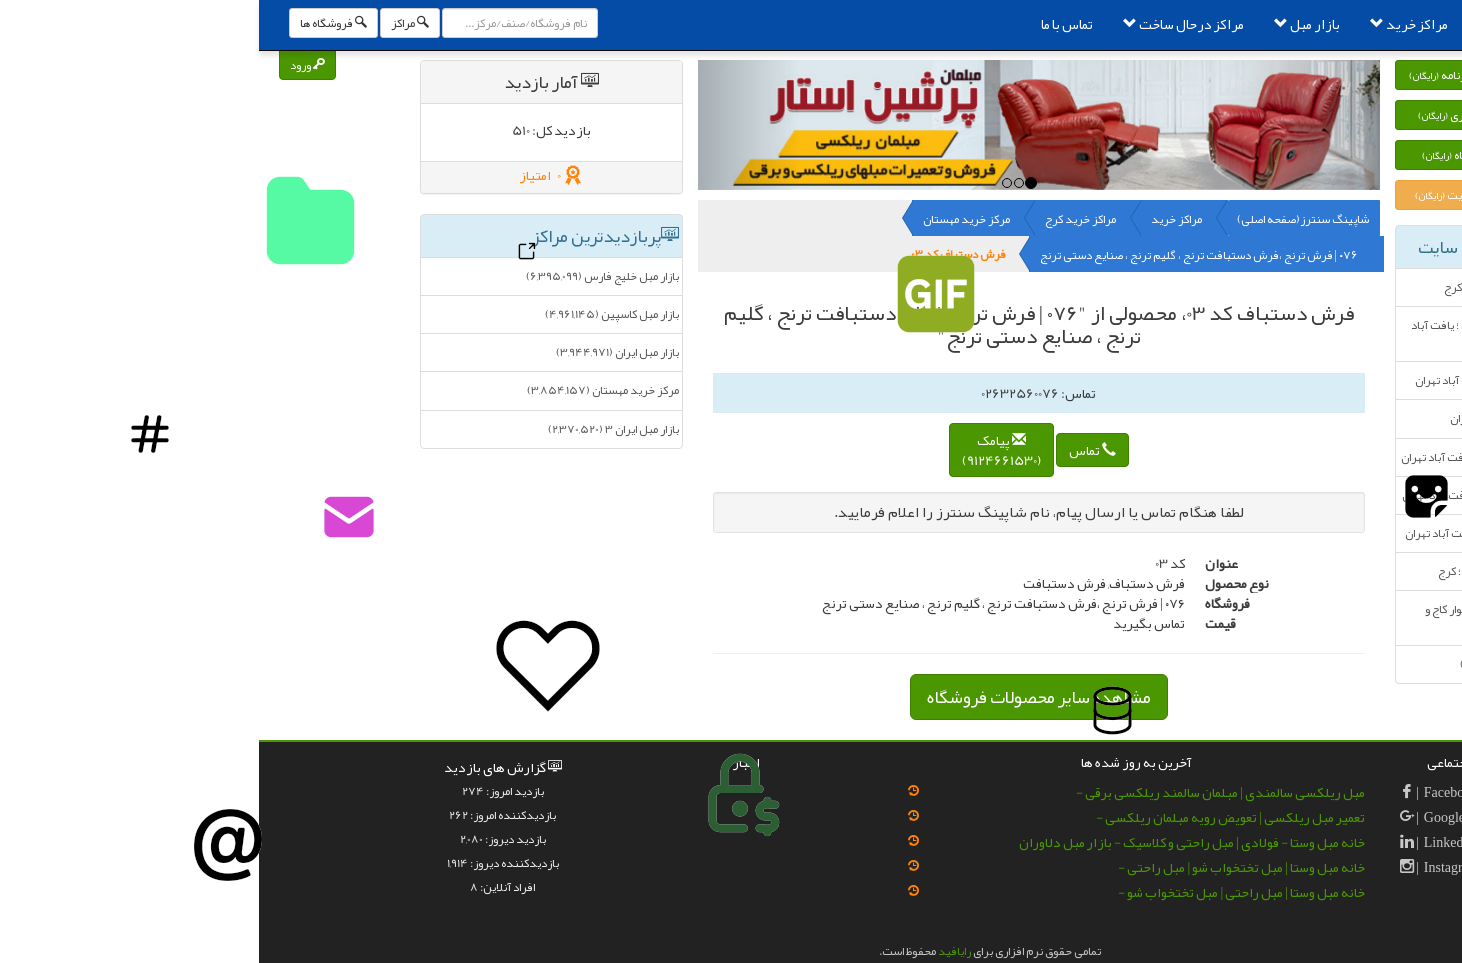 The width and height of the screenshot is (1462, 963). I want to click on insert a GIF into your message, so click(936, 294).